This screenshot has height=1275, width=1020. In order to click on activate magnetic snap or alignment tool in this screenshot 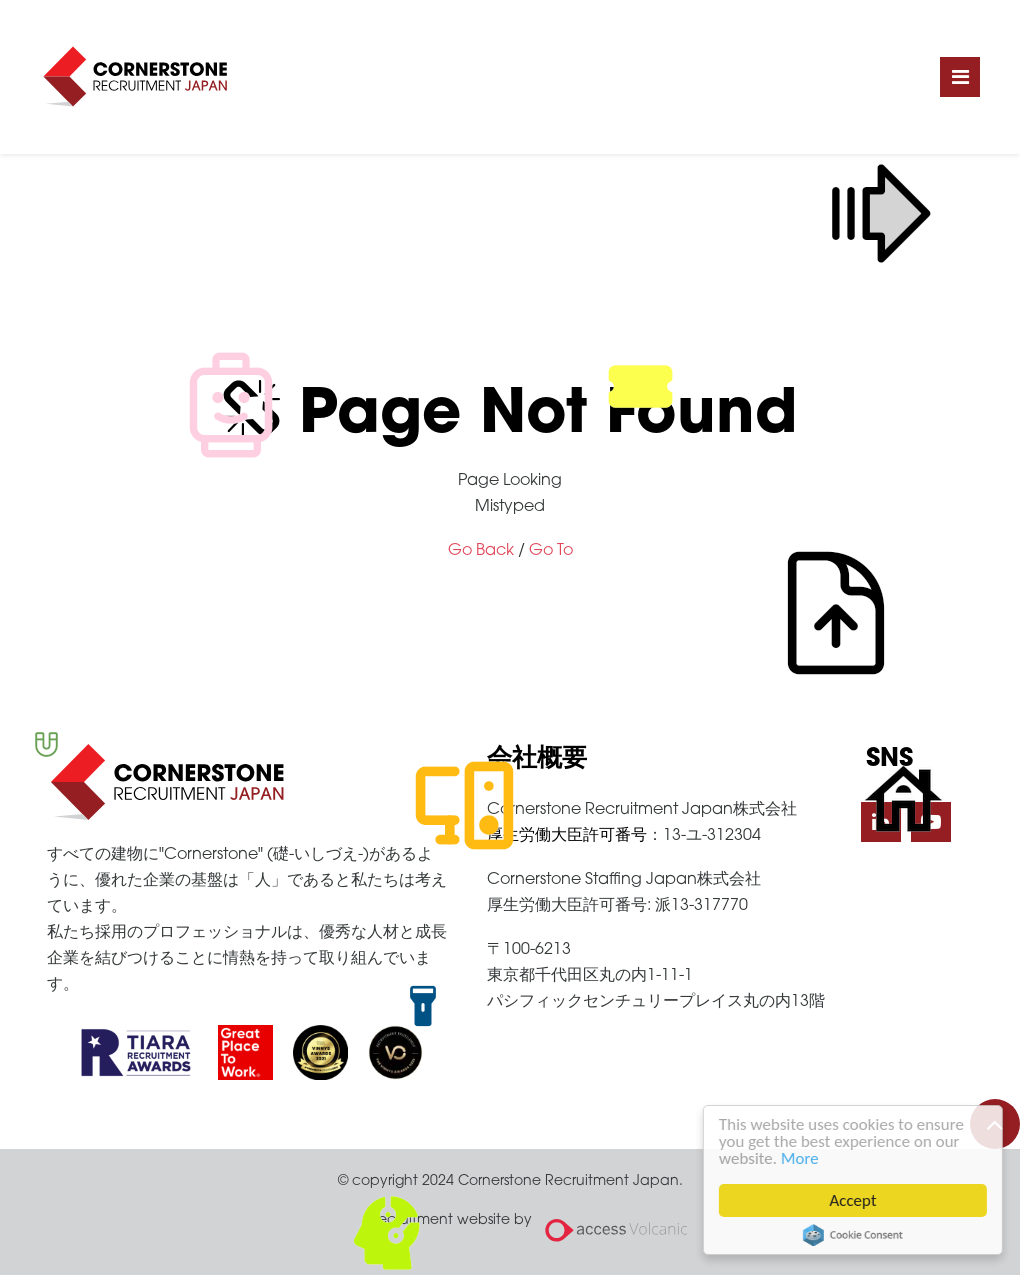, I will do `click(46, 743)`.